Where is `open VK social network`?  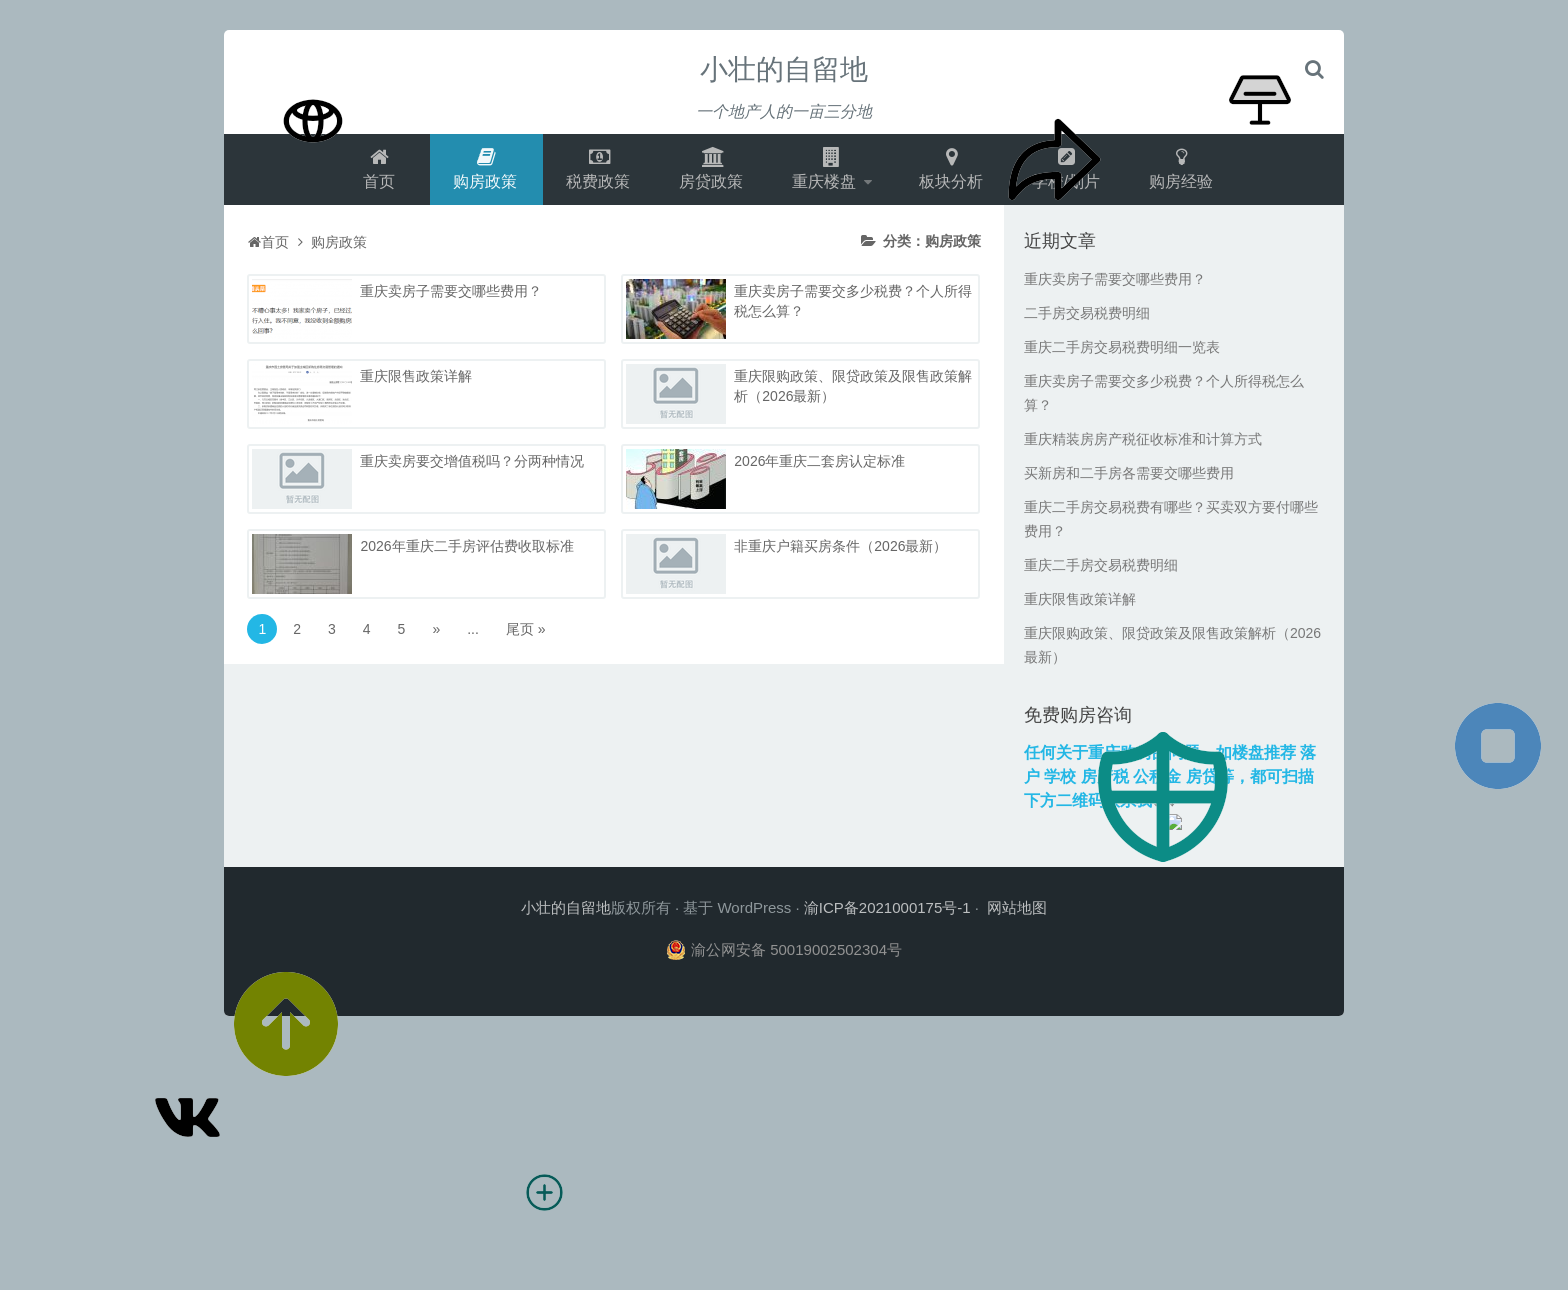 open VK social network is located at coordinates (187, 1117).